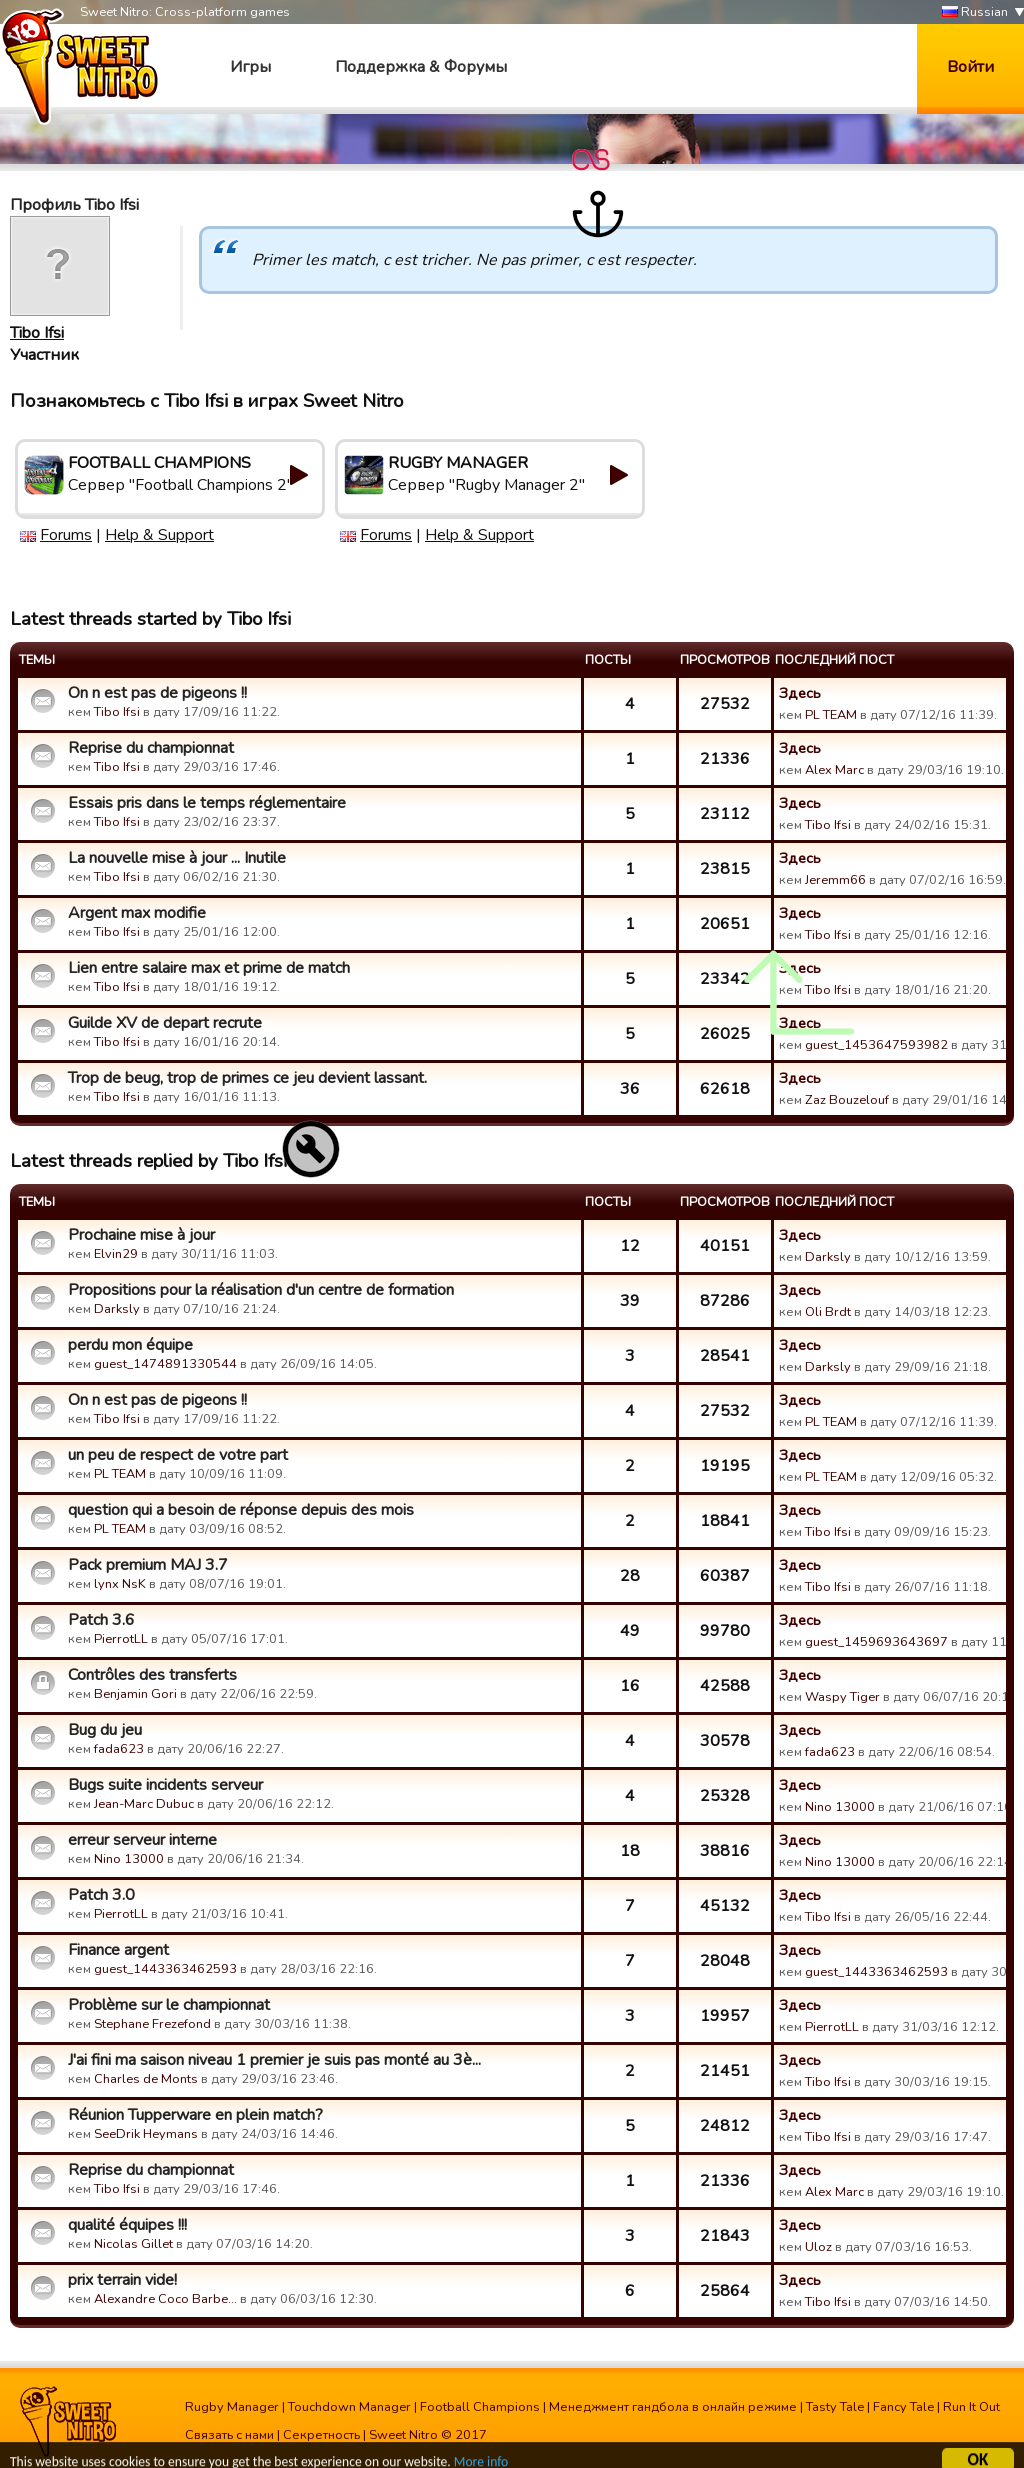  I want to click on connect to Last.fm account, so click(591, 159).